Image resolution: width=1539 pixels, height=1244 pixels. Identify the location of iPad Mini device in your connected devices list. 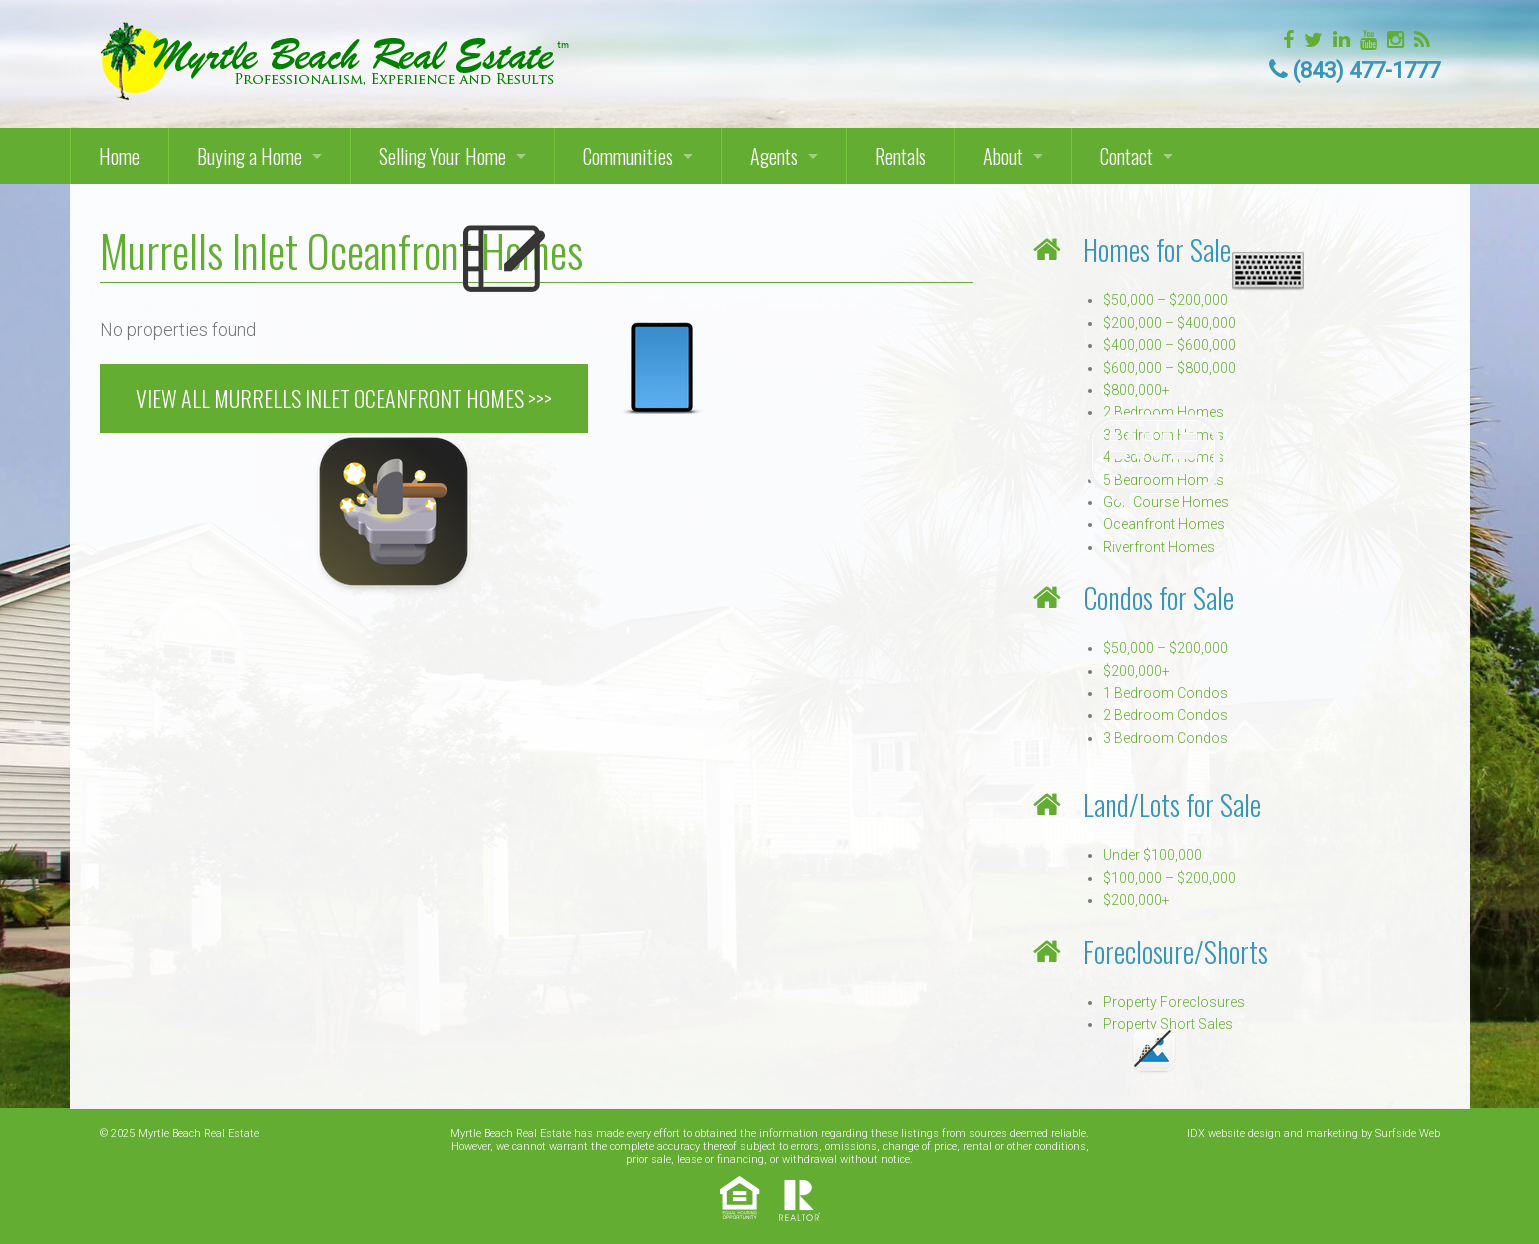
(662, 358).